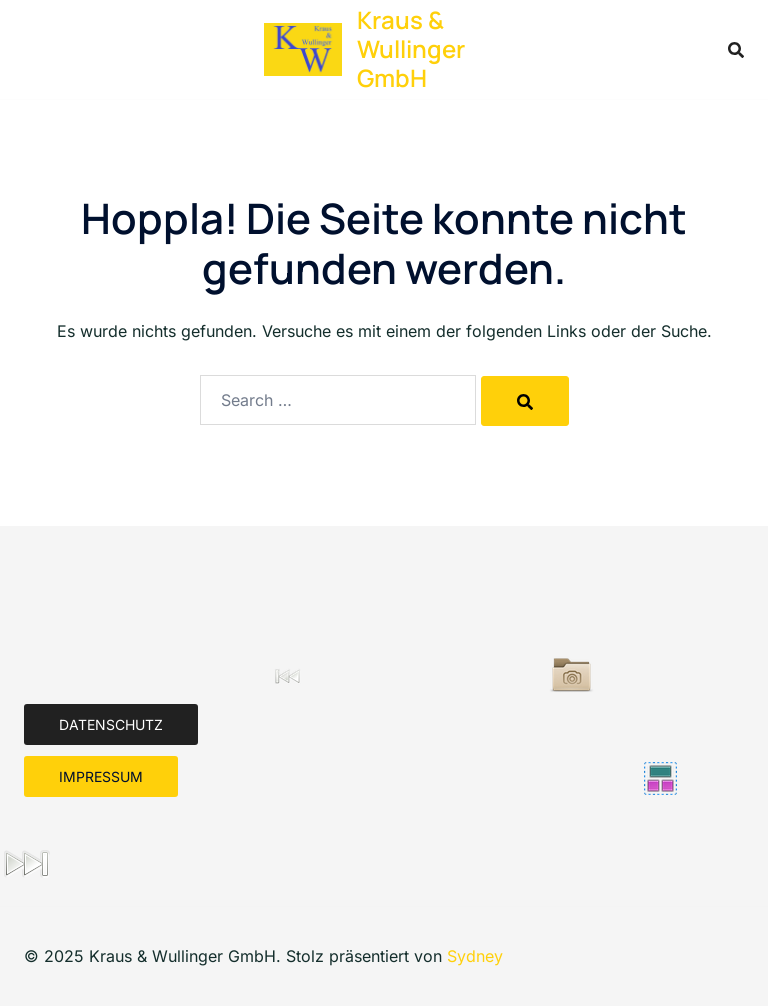  What do you see at coordinates (571, 676) in the screenshot?
I see `open your pictures folder` at bounding box center [571, 676].